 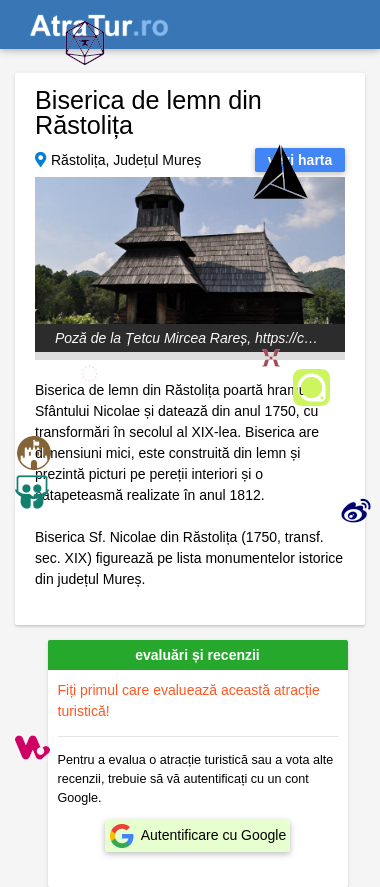 What do you see at coordinates (85, 43) in the screenshot?
I see `launch Foundry Virtual Tabletop application` at bounding box center [85, 43].